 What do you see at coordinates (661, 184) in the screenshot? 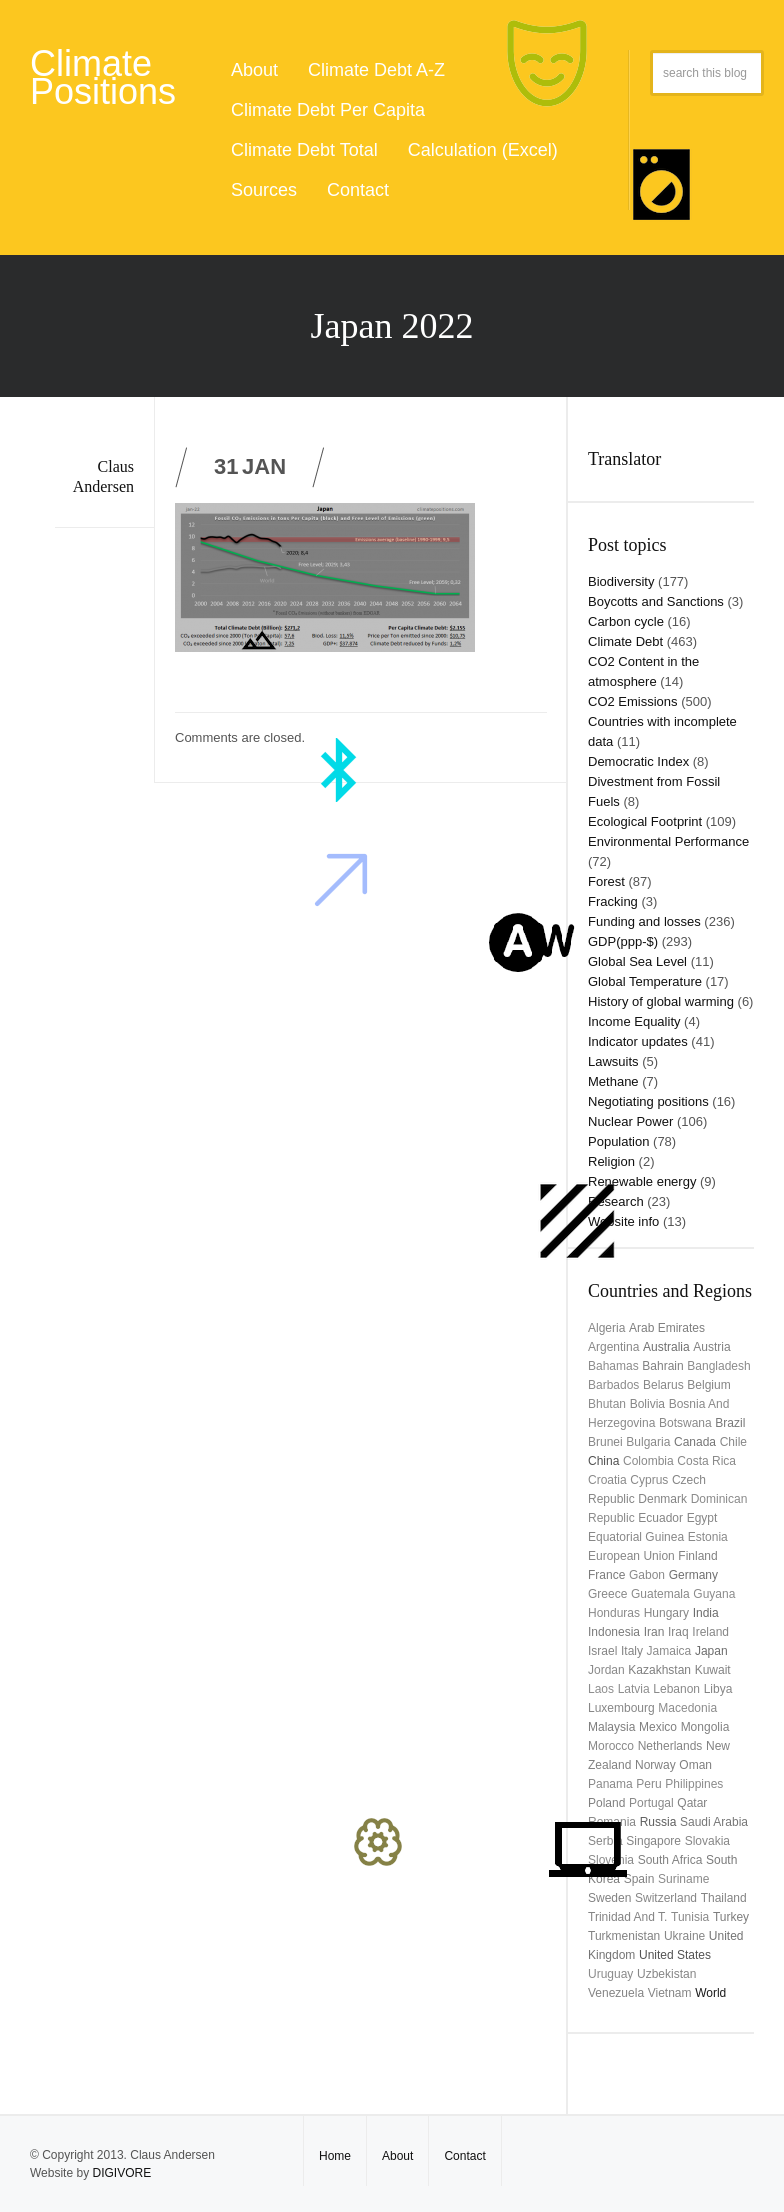
I see `find nearby laundromats or laundry services` at bounding box center [661, 184].